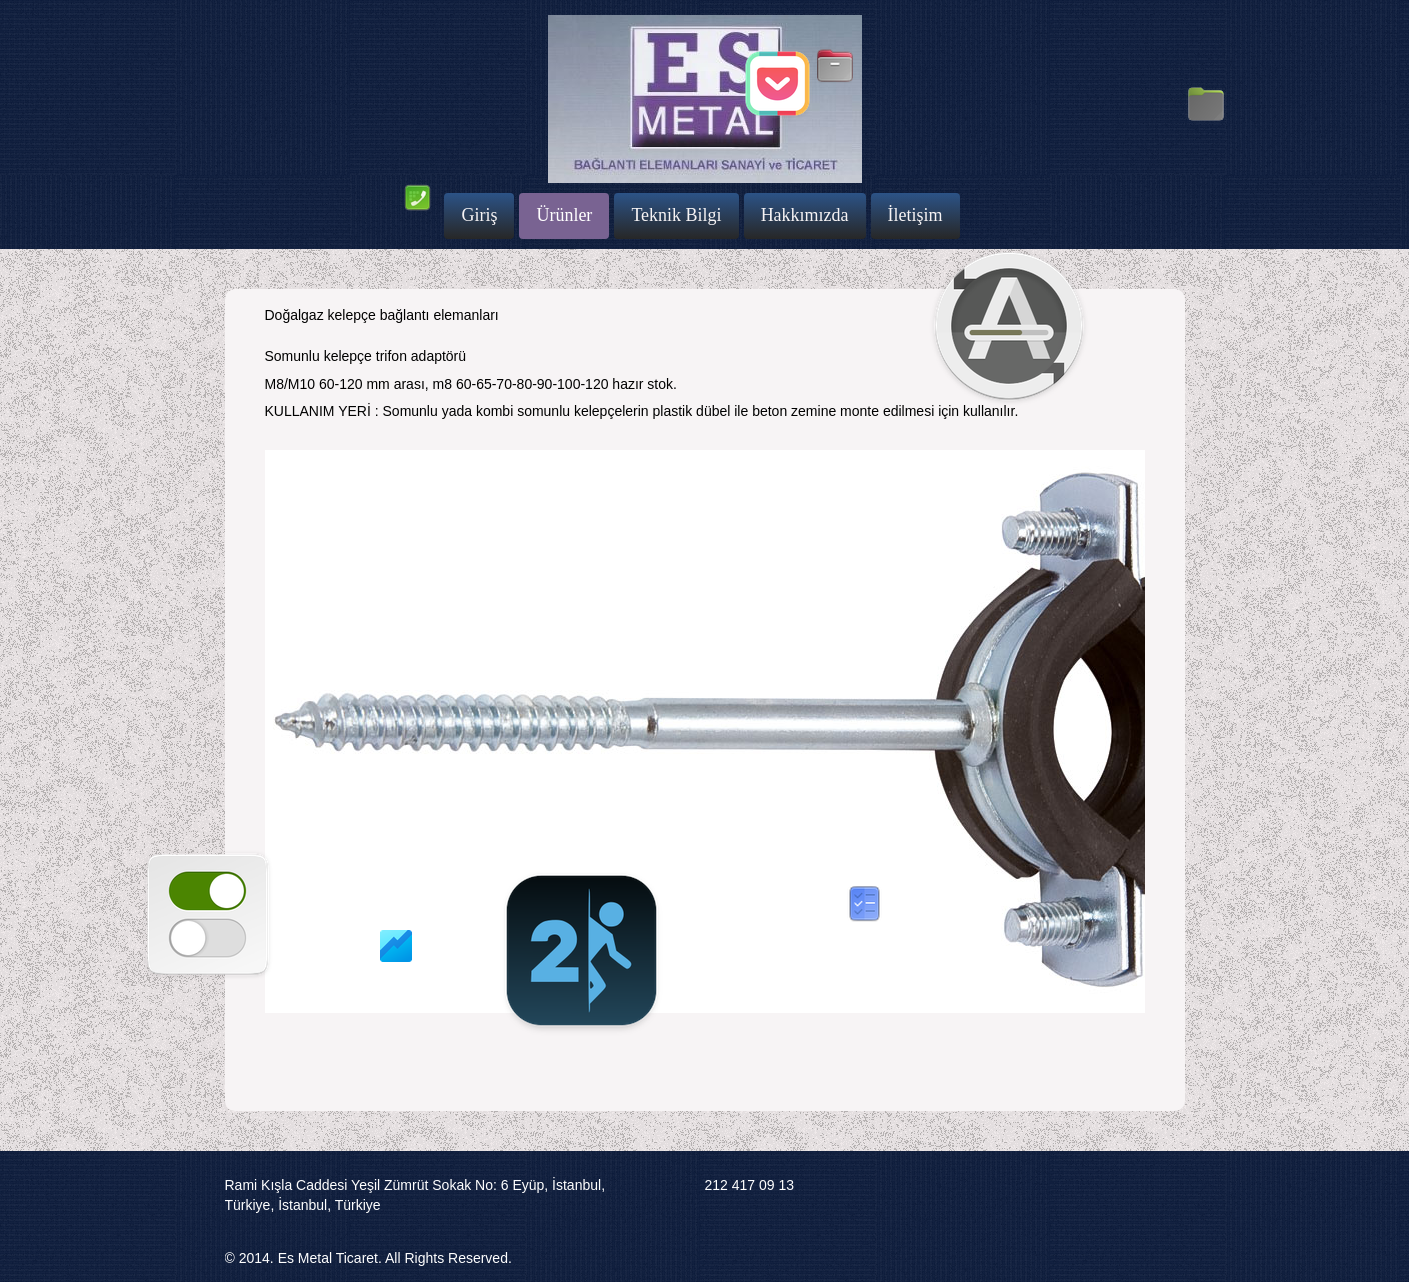 The height and width of the screenshot is (1282, 1409). Describe the element at coordinates (1009, 326) in the screenshot. I see `open the software update manager` at that location.